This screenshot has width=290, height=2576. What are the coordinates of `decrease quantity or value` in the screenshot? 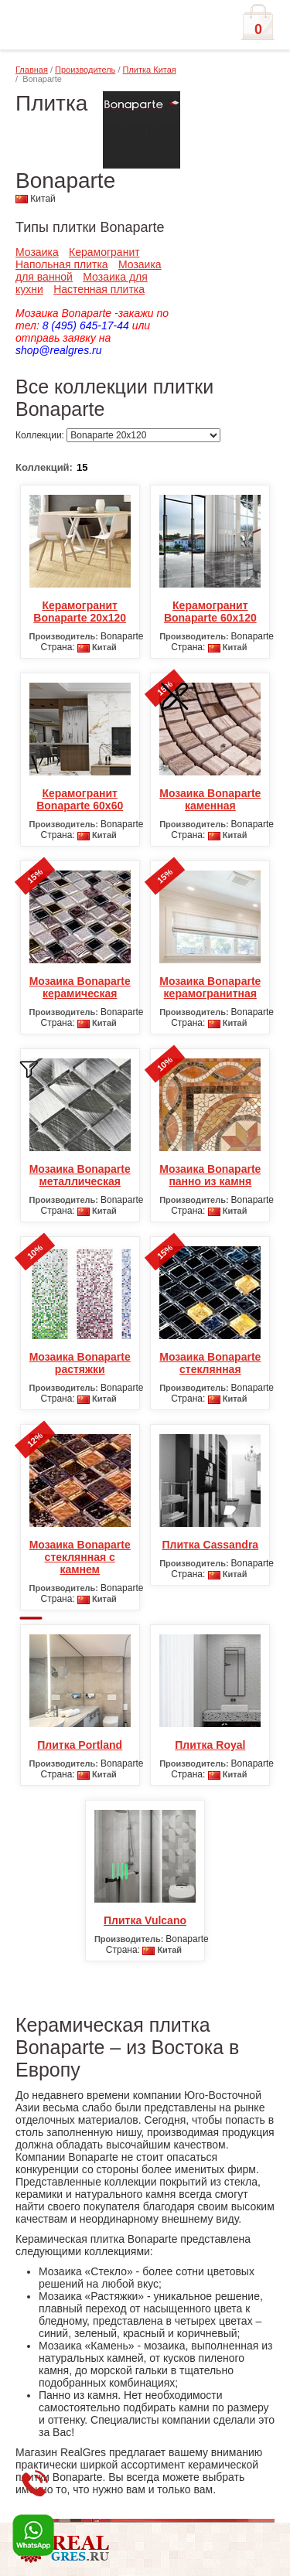 It's located at (31, 1618).